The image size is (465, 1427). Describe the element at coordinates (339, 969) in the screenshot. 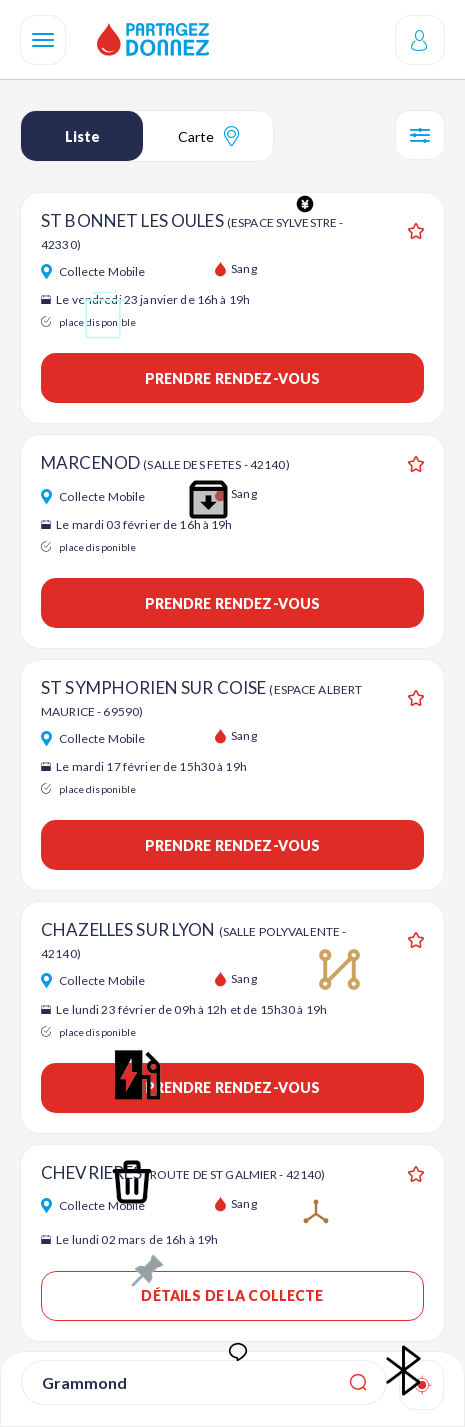

I see `connect nodes or data points` at that location.